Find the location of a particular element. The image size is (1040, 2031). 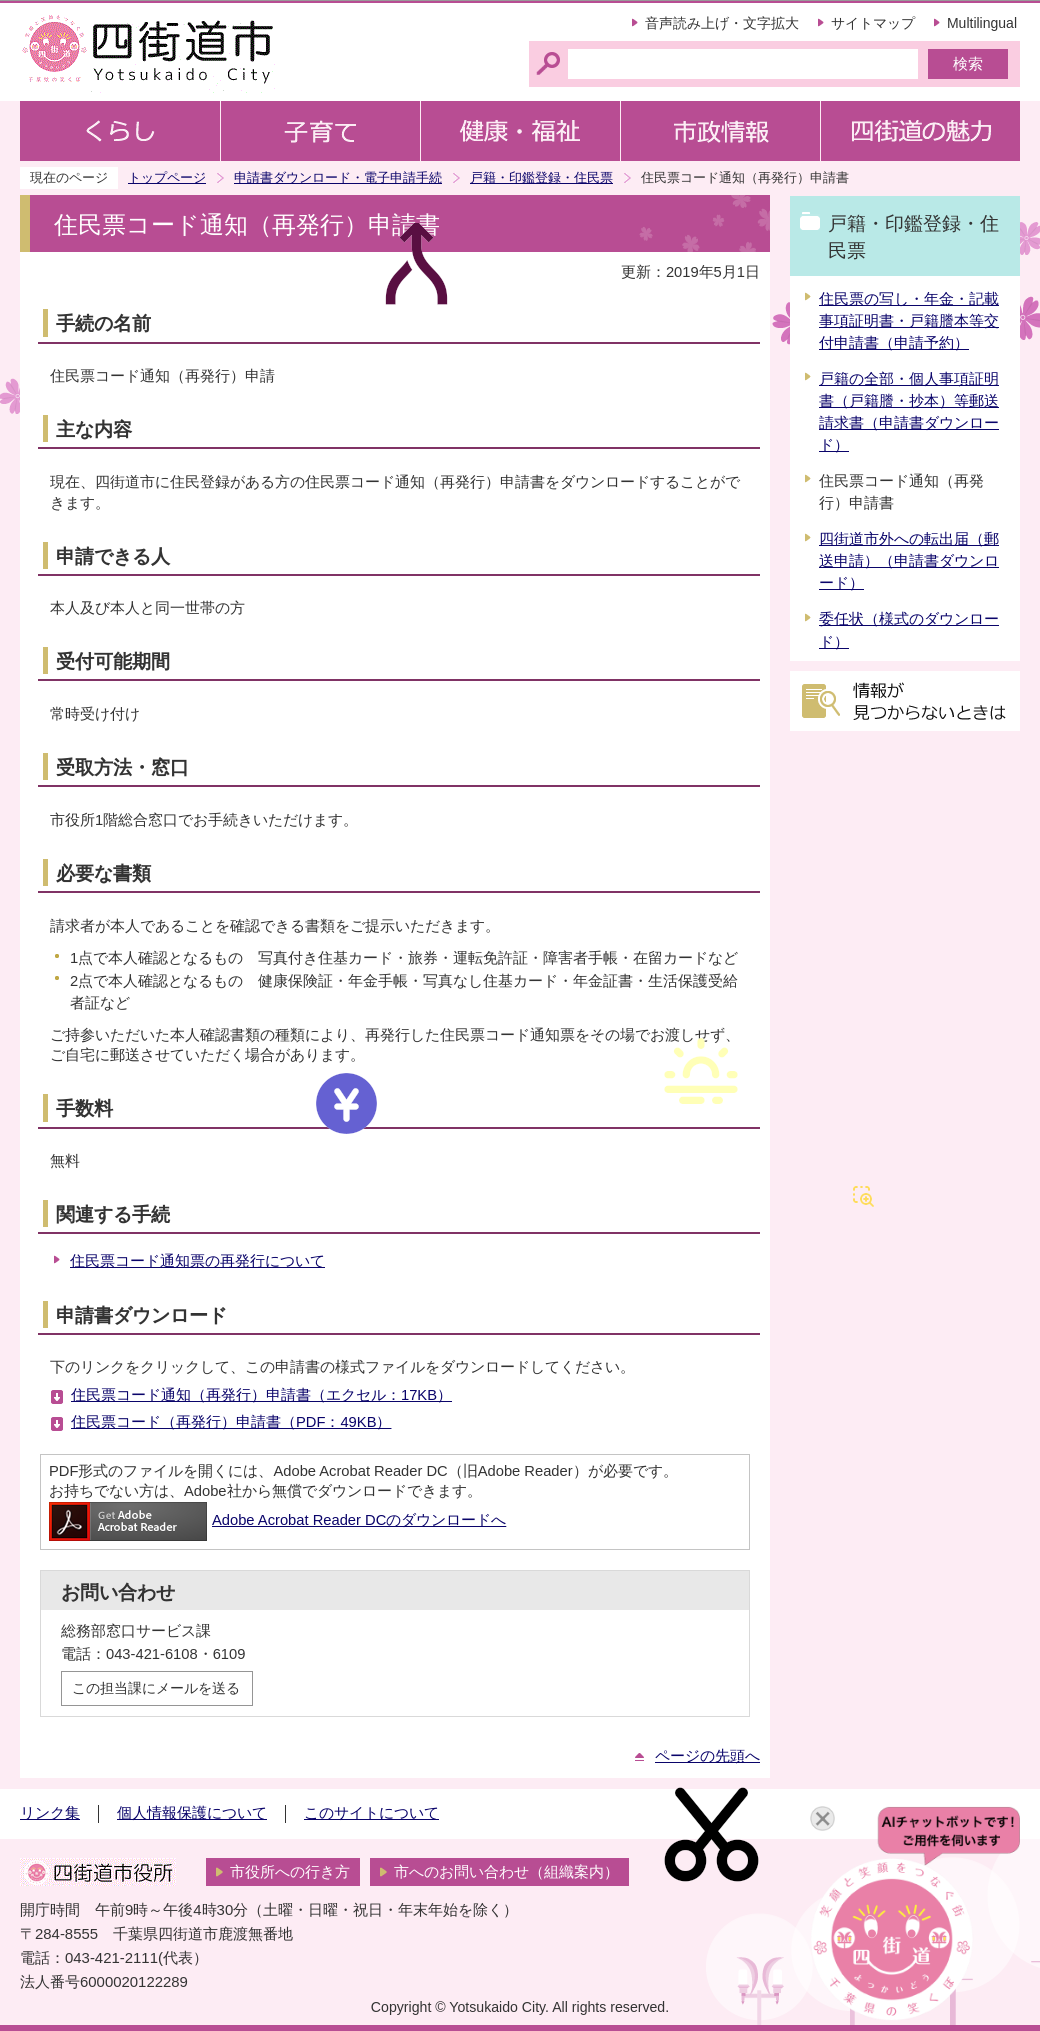

view balance in chinese yuan is located at coordinates (346, 1103).